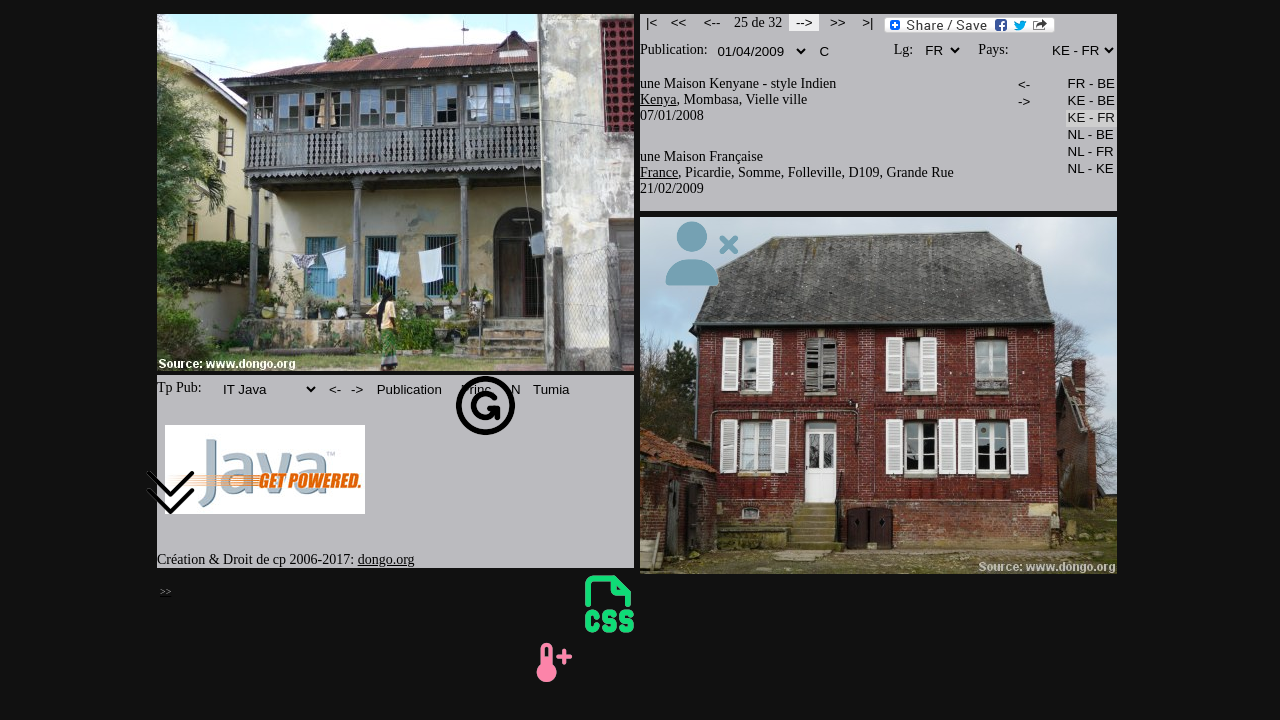 The height and width of the screenshot is (720, 1280). What do you see at coordinates (608, 604) in the screenshot?
I see `indicates a CSS stylesheet file` at bounding box center [608, 604].